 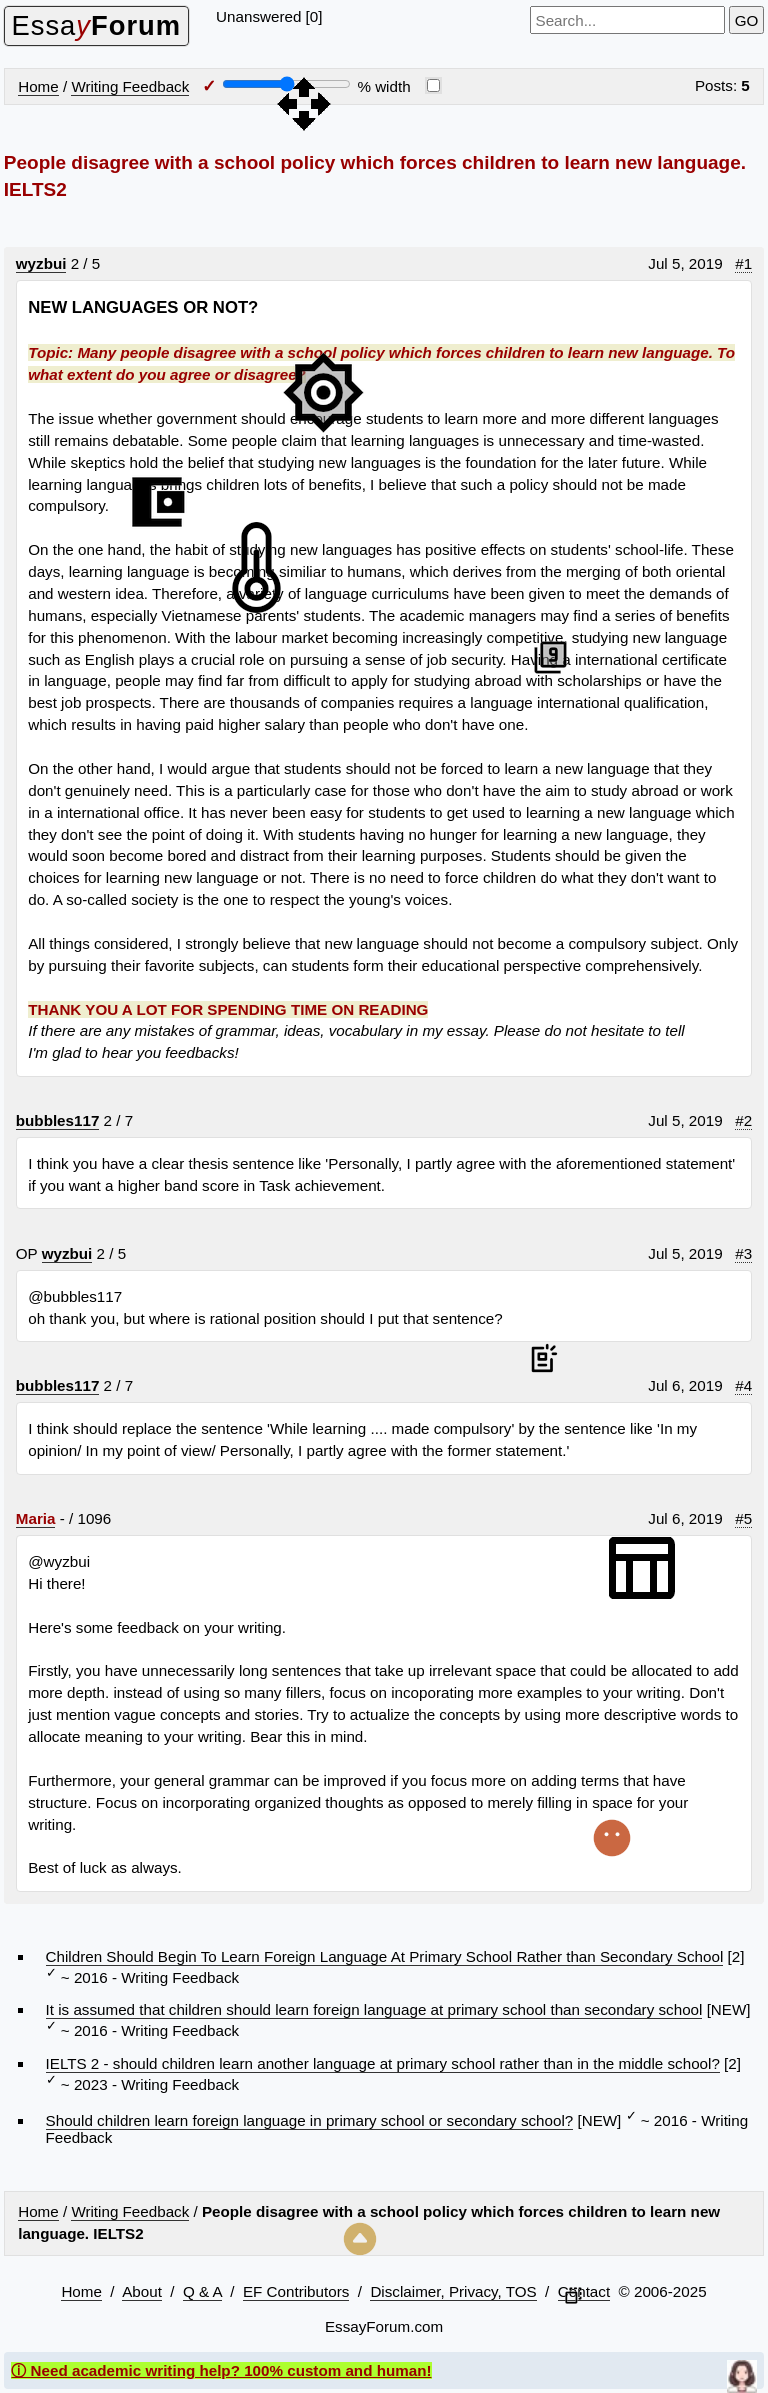 I want to click on adjust screen brightness settings, so click(x=323, y=392).